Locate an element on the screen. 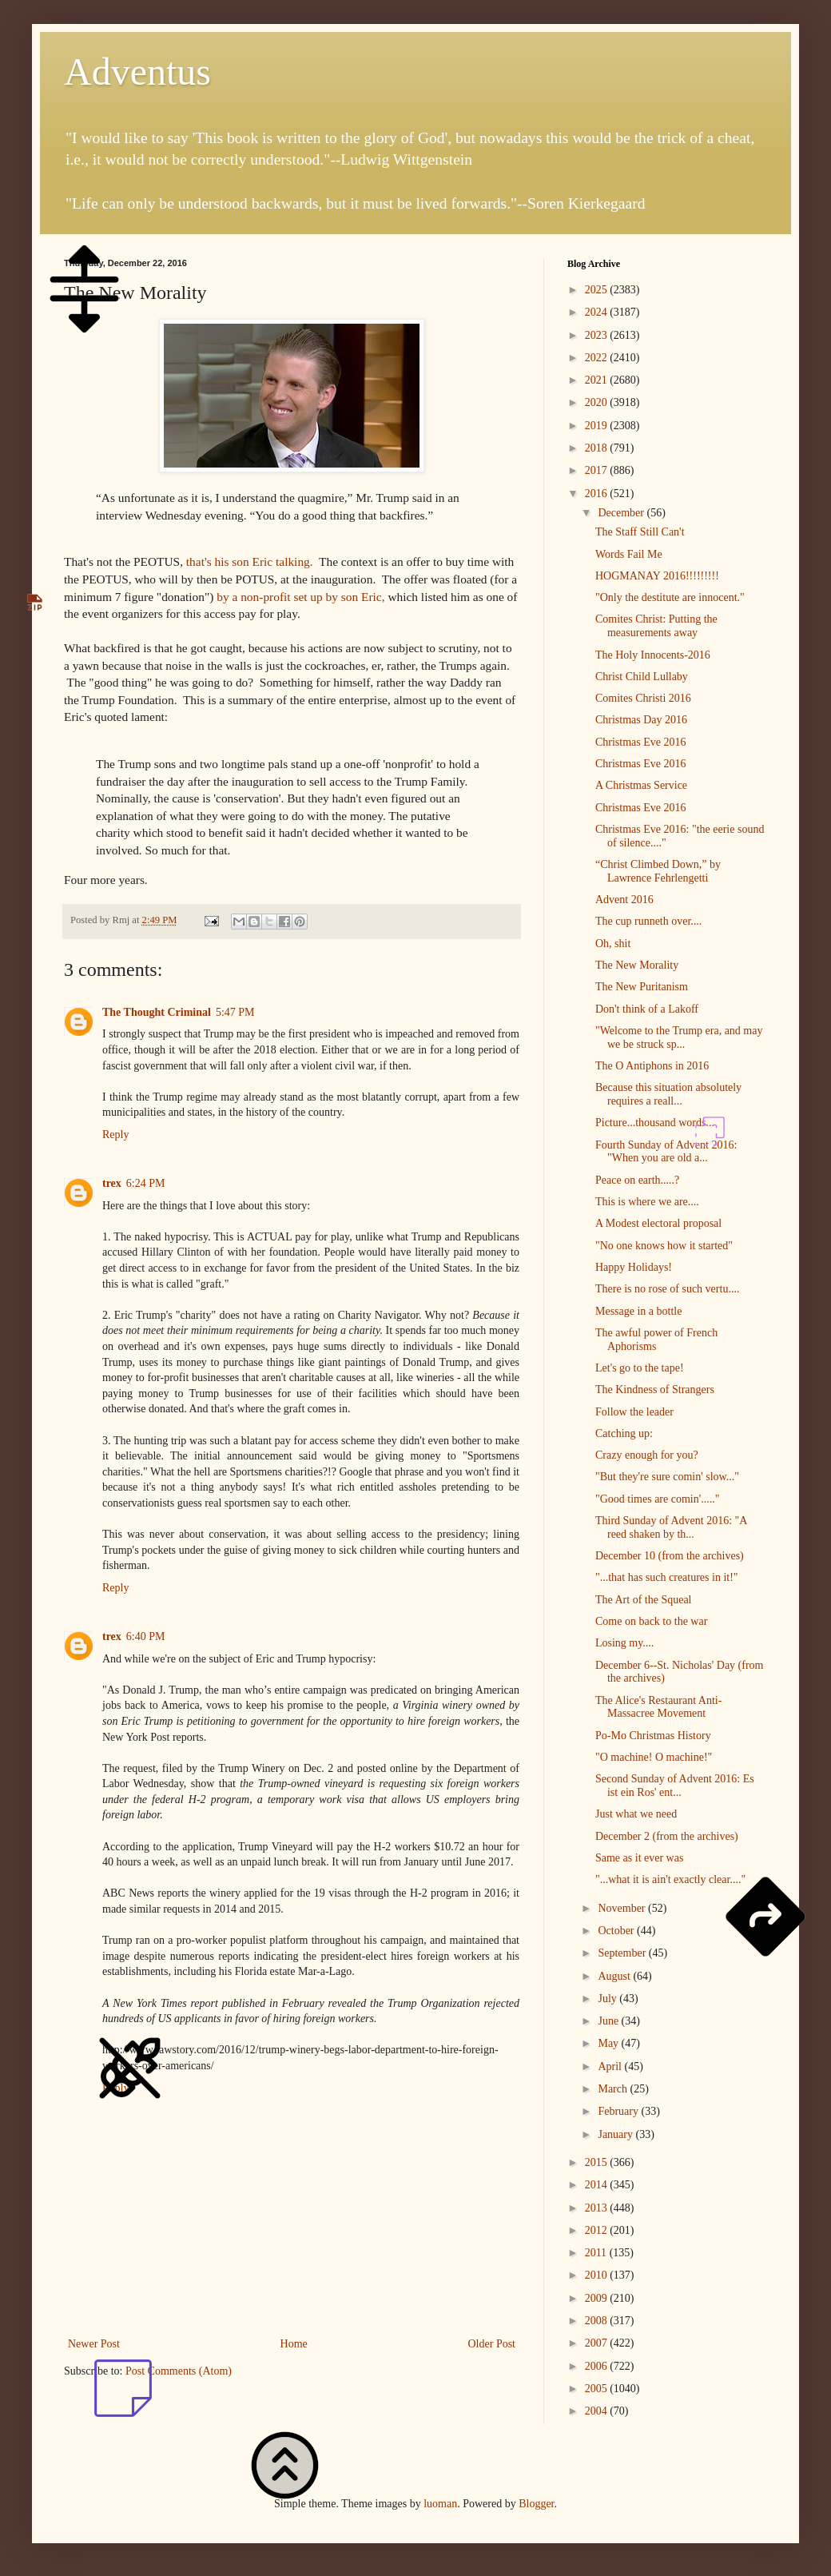 This screenshot has width=831, height=2576. create a new note is located at coordinates (123, 2388).